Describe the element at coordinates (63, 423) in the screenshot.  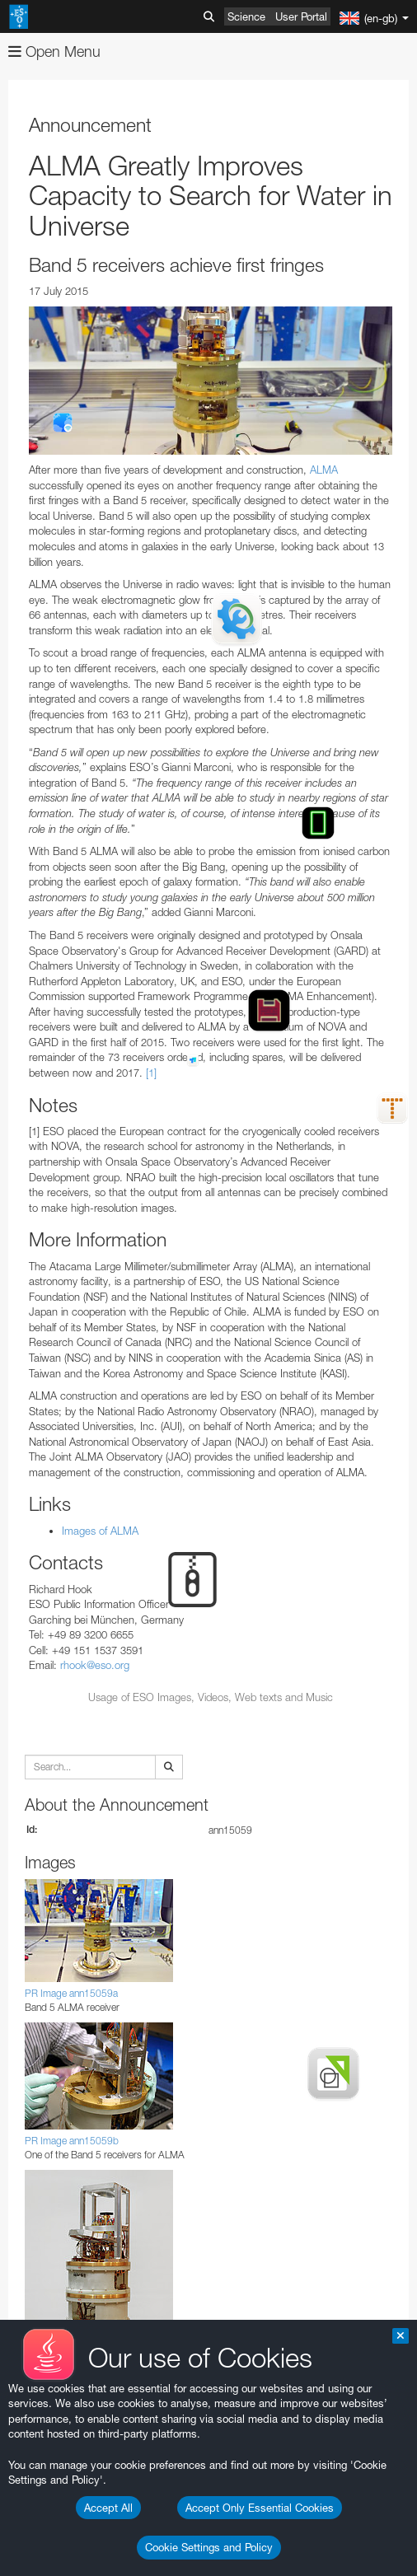
I see `open knemo network monitoring app` at that location.